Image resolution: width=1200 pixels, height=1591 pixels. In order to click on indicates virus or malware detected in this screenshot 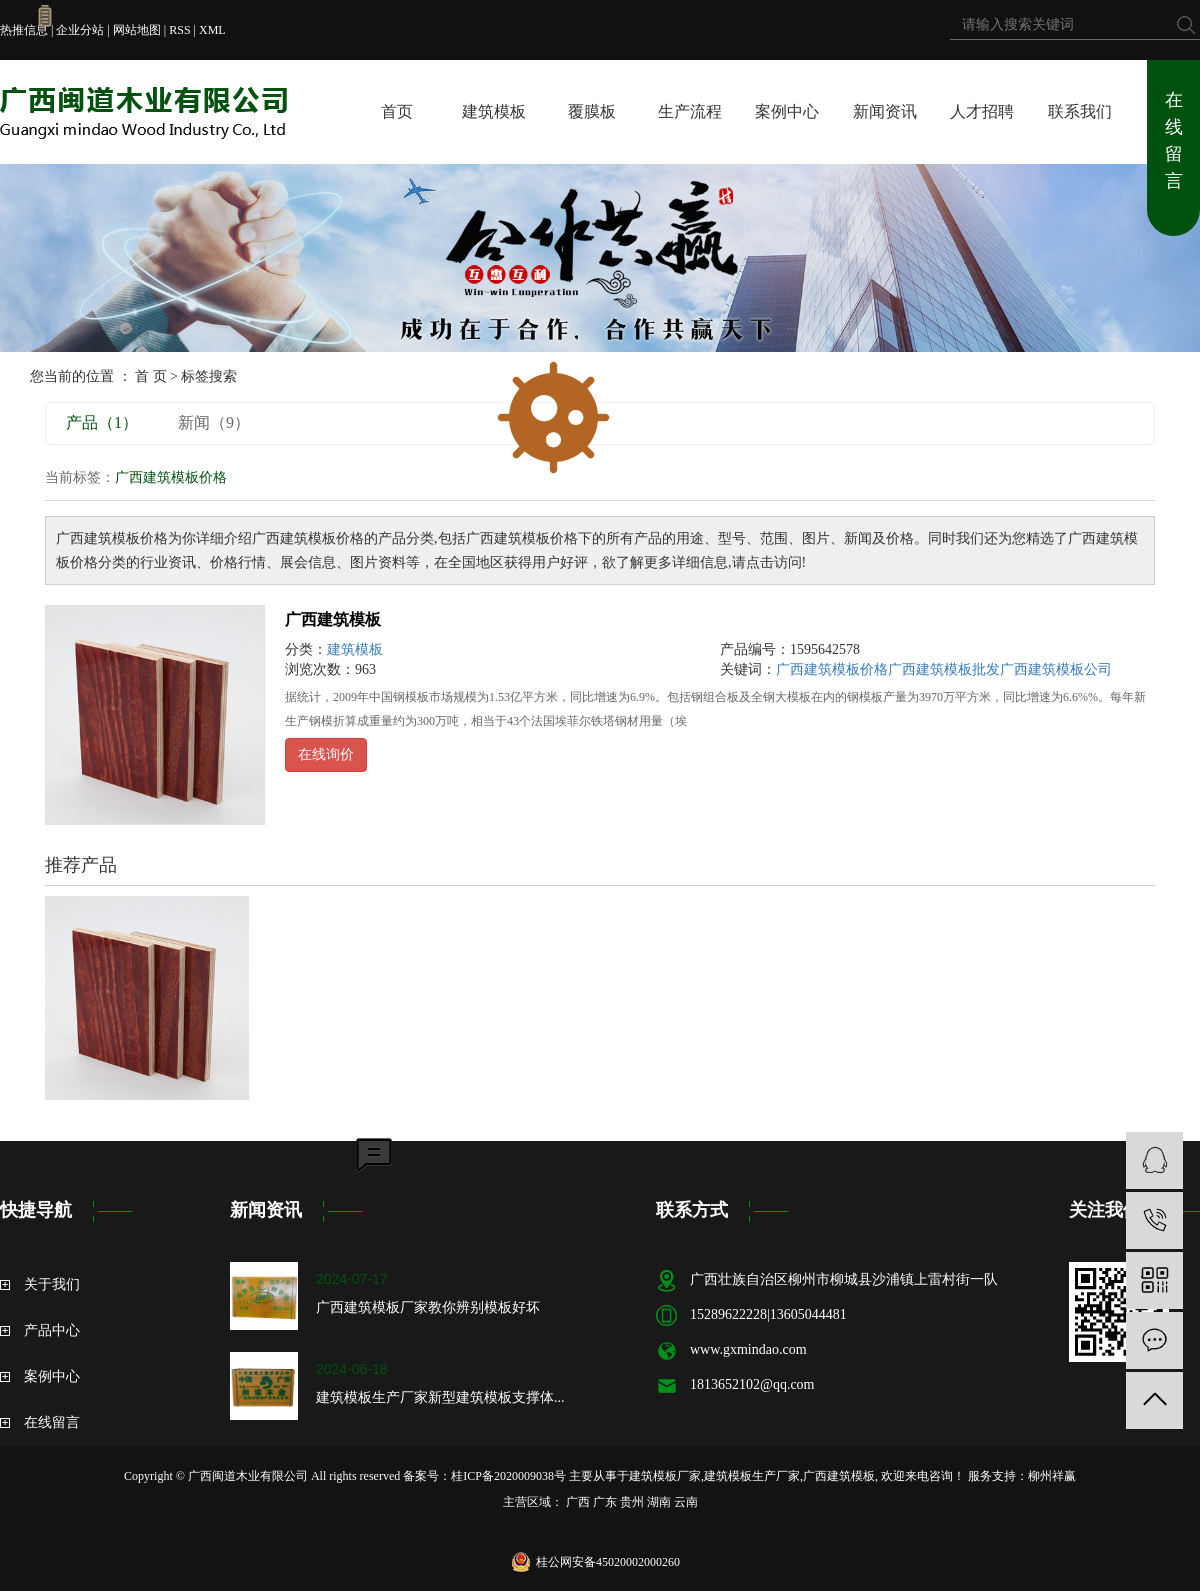, I will do `click(553, 417)`.